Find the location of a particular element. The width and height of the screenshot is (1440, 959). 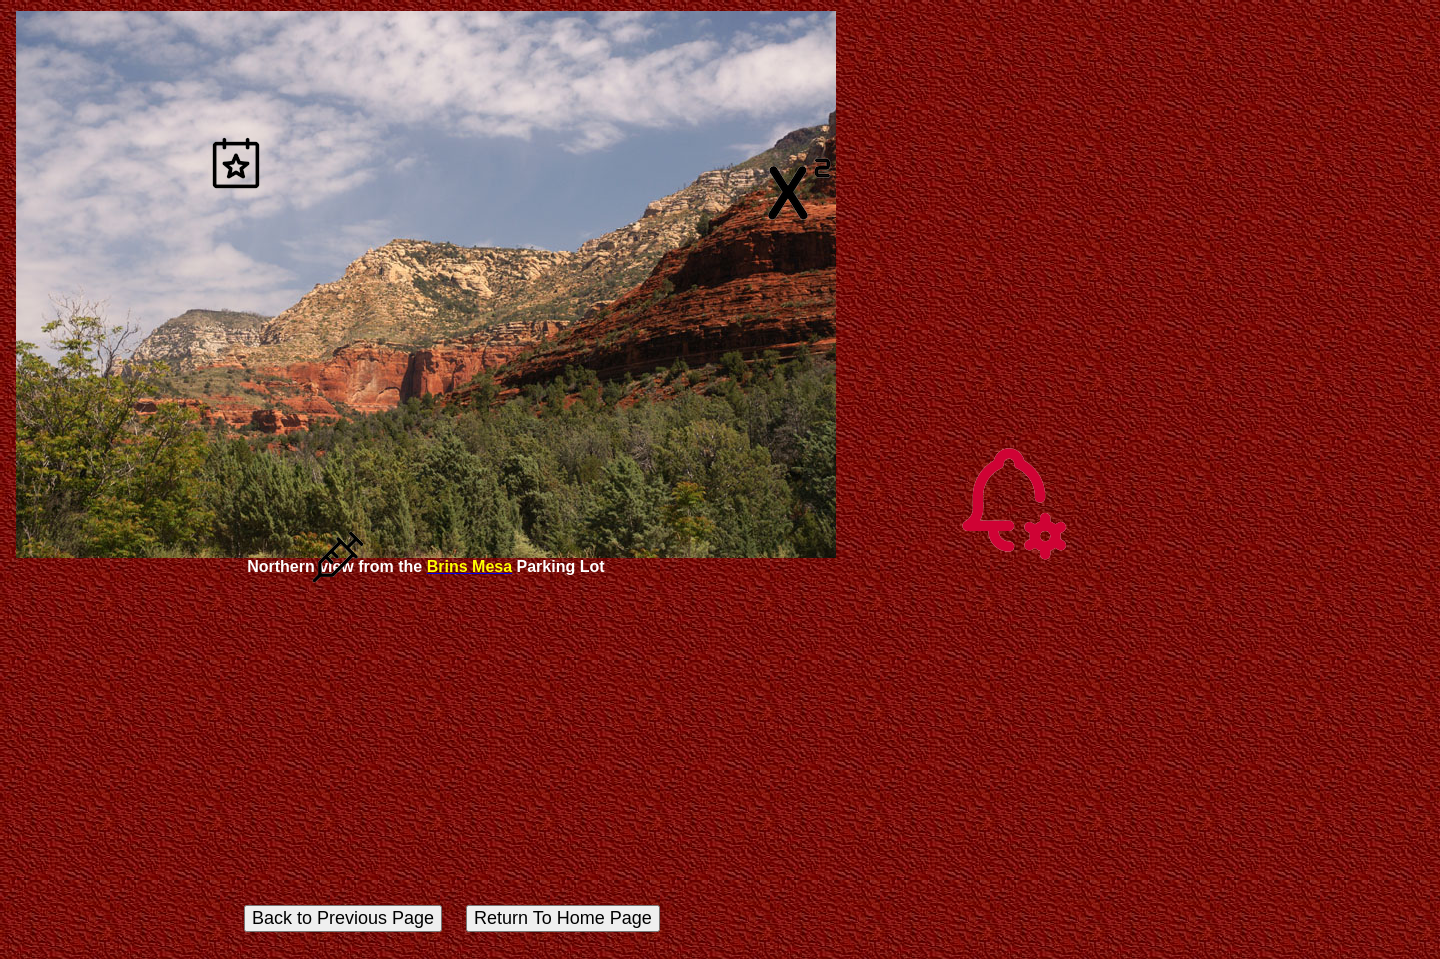

format selected text as superscript is located at coordinates (788, 189).